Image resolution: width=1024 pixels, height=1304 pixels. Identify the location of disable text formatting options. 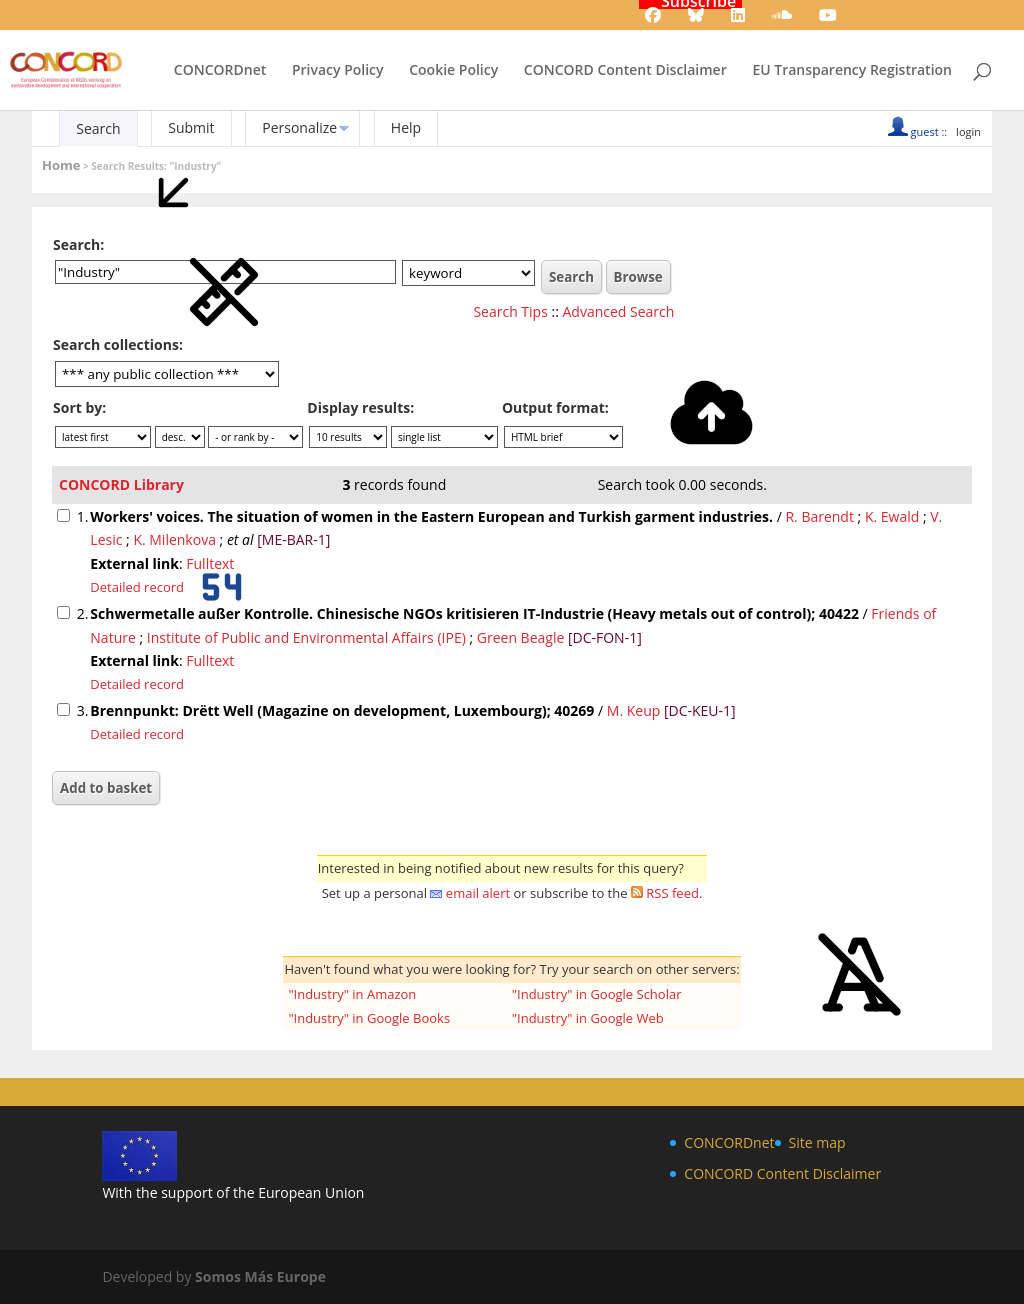
(859, 974).